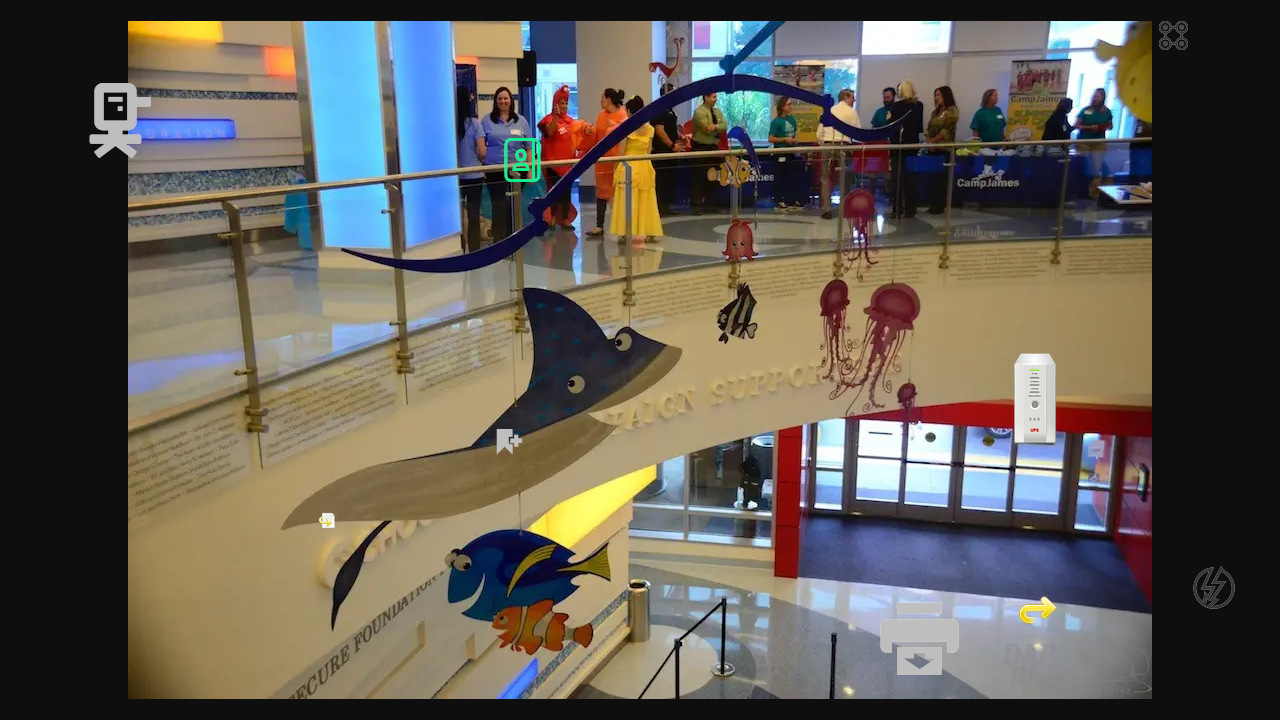 This screenshot has width=1280, height=720. What do you see at coordinates (122, 120) in the screenshot?
I see `configure network proxy settings` at bounding box center [122, 120].